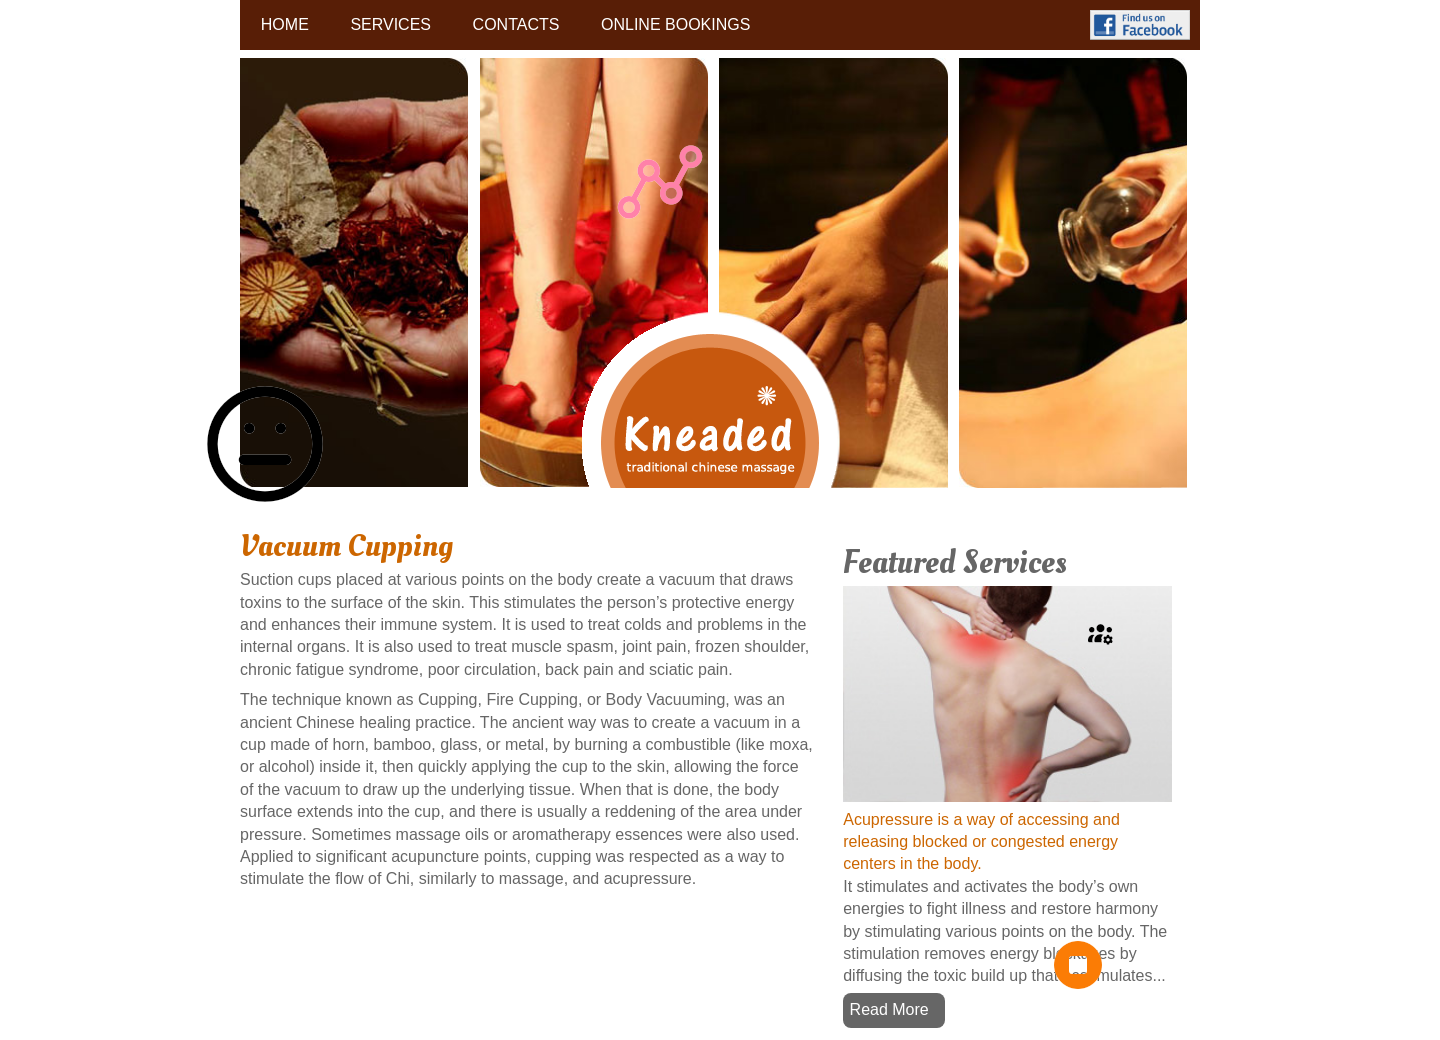  I want to click on stop media playback, so click(1078, 965).